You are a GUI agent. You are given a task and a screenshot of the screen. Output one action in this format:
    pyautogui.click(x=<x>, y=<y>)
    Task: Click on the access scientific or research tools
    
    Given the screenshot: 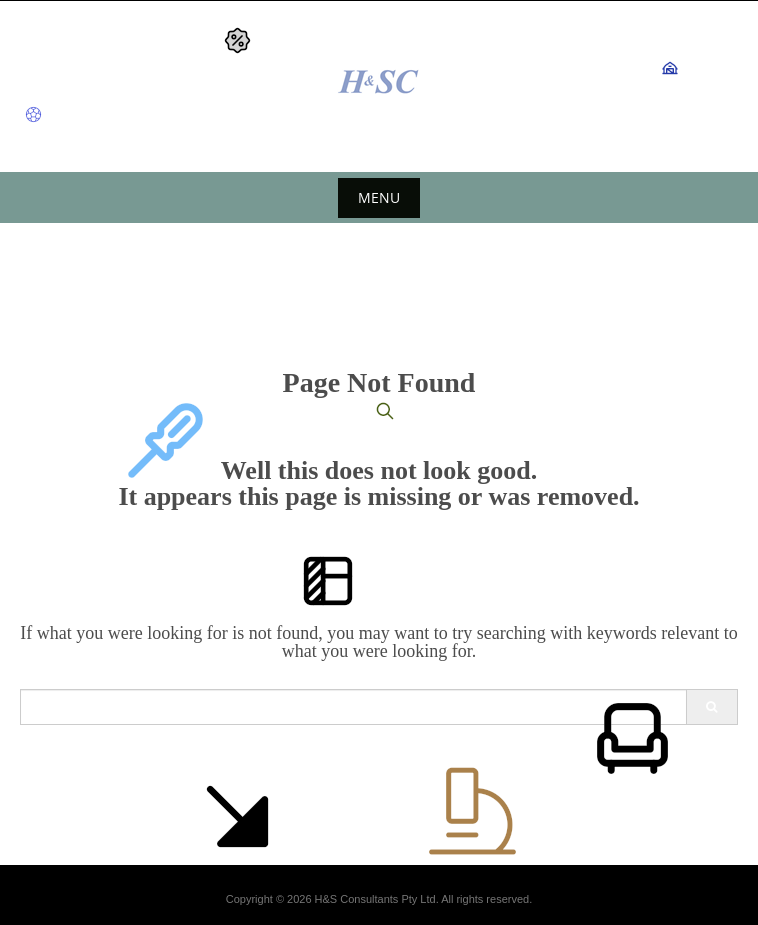 What is the action you would take?
    pyautogui.click(x=472, y=814)
    